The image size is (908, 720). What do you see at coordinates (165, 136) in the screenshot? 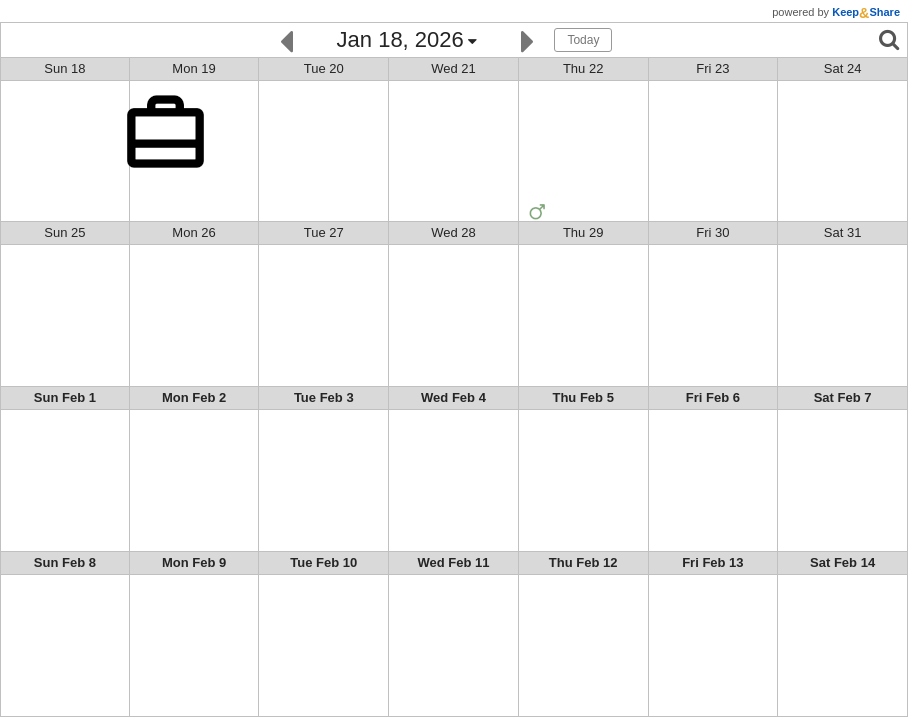
I see `access travel or trip planning features` at bounding box center [165, 136].